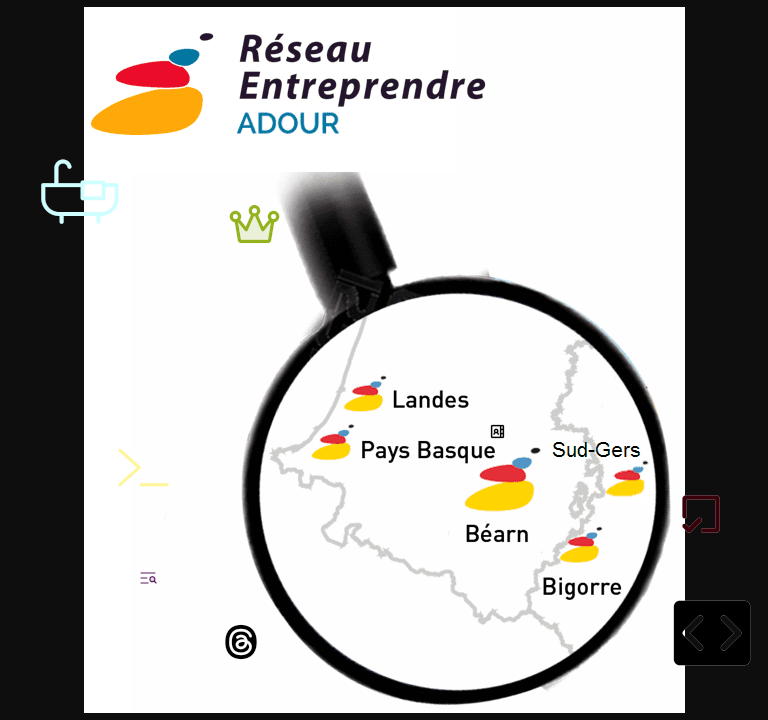 The width and height of the screenshot is (768, 720). What do you see at coordinates (80, 193) in the screenshot?
I see `indicates bathroom amenities available` at bounding box center [80, 193].